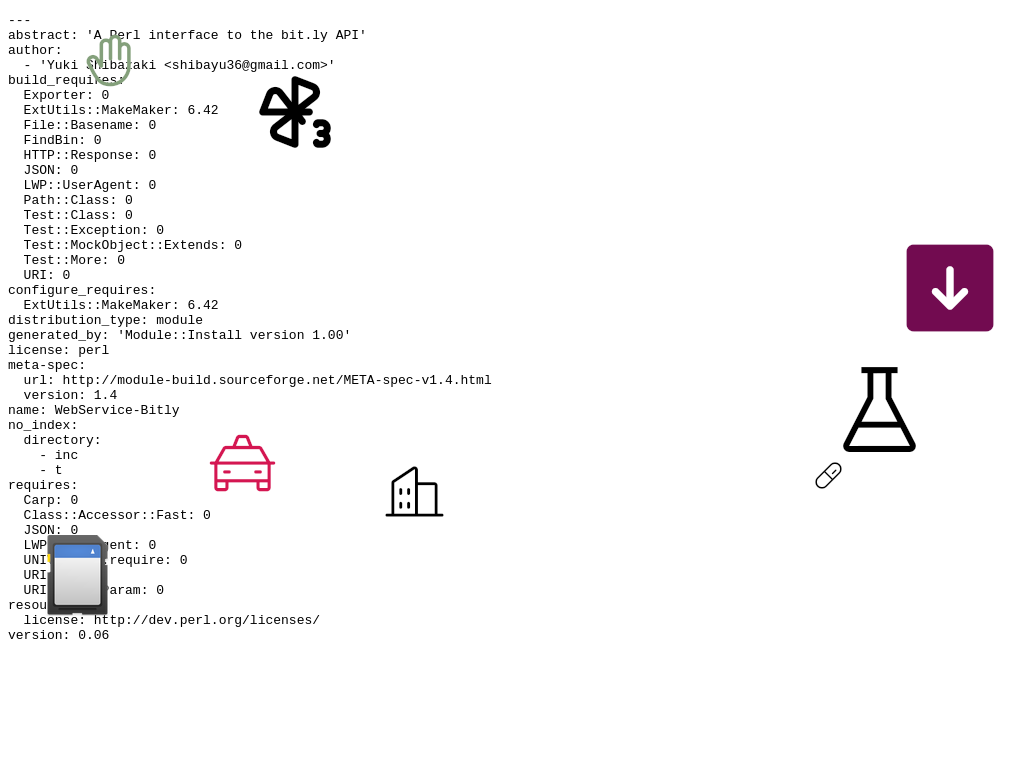 The image size is (1024, 782). I want to click on access experimental or beta features, so click(879, 409).